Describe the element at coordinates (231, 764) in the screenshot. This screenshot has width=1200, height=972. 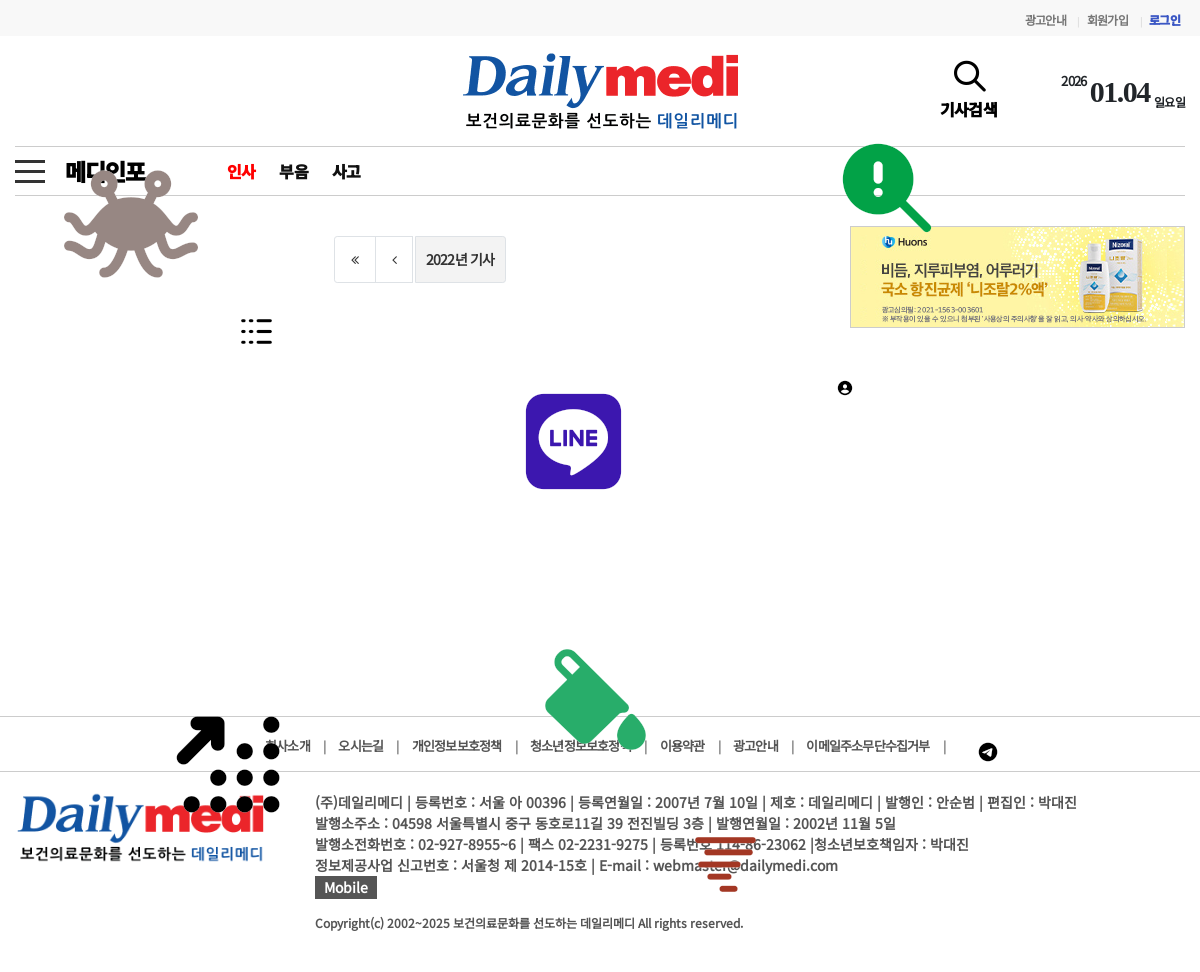
I see `export or share data` at that location.